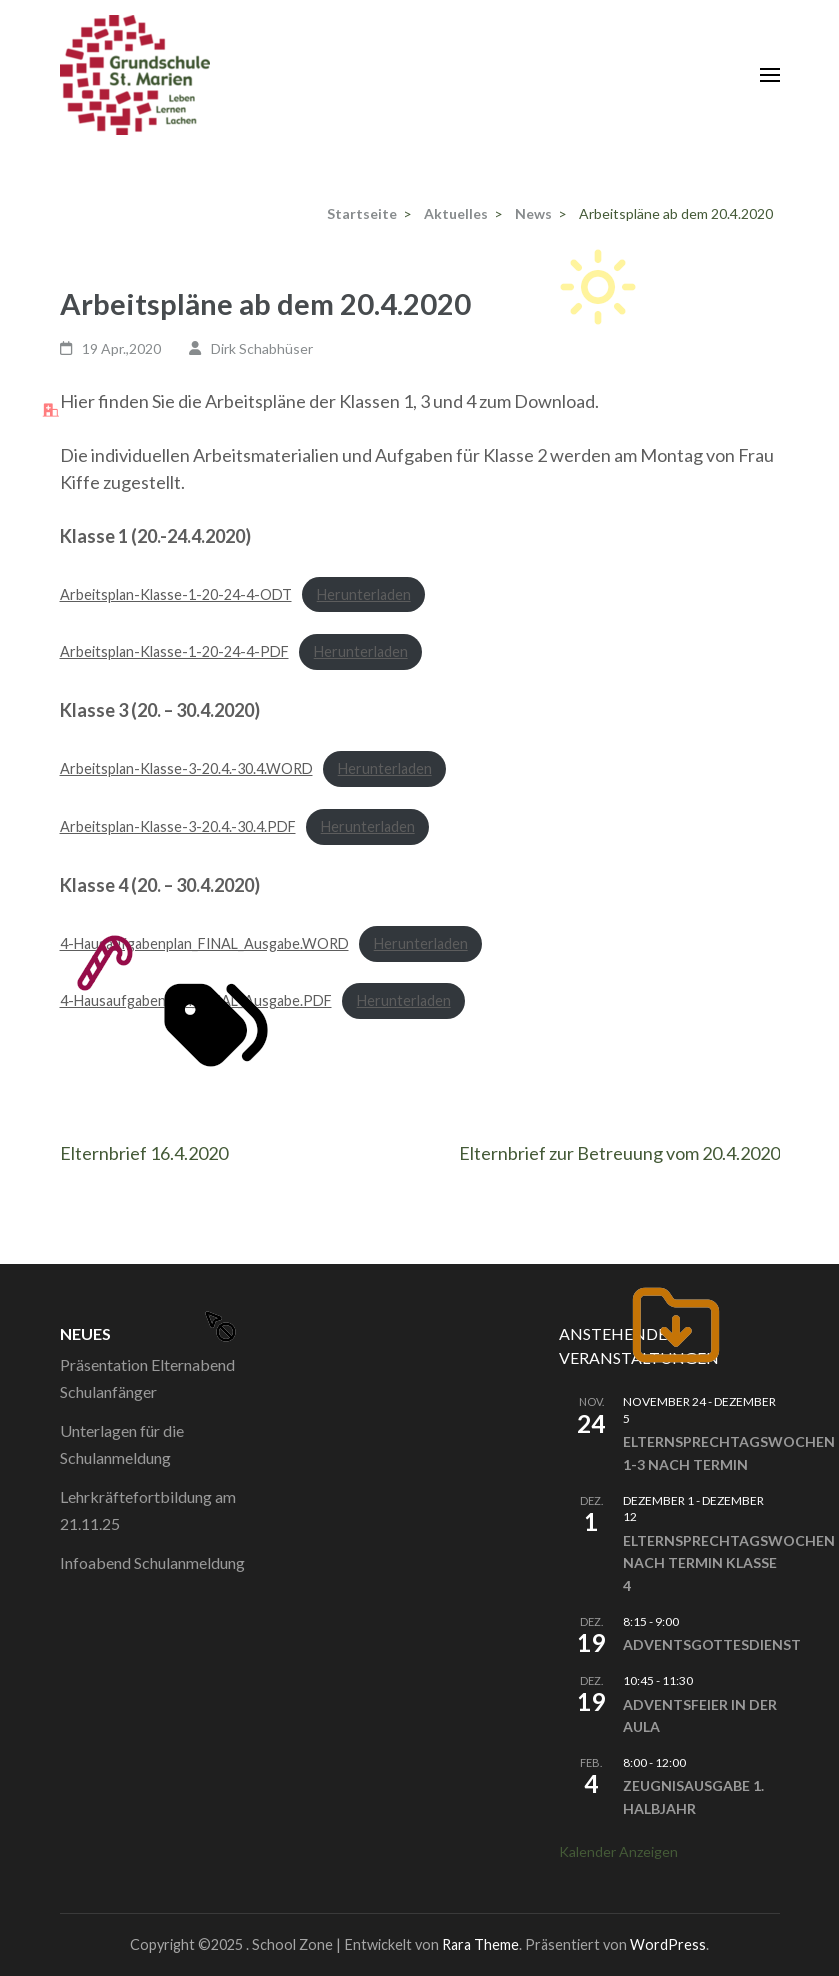 The width and height of the screenshot is (839, 1976). Describe the element at coordinates (105, 963) in the screenshot. I see `indicates holiday or seasonal content` at that location.